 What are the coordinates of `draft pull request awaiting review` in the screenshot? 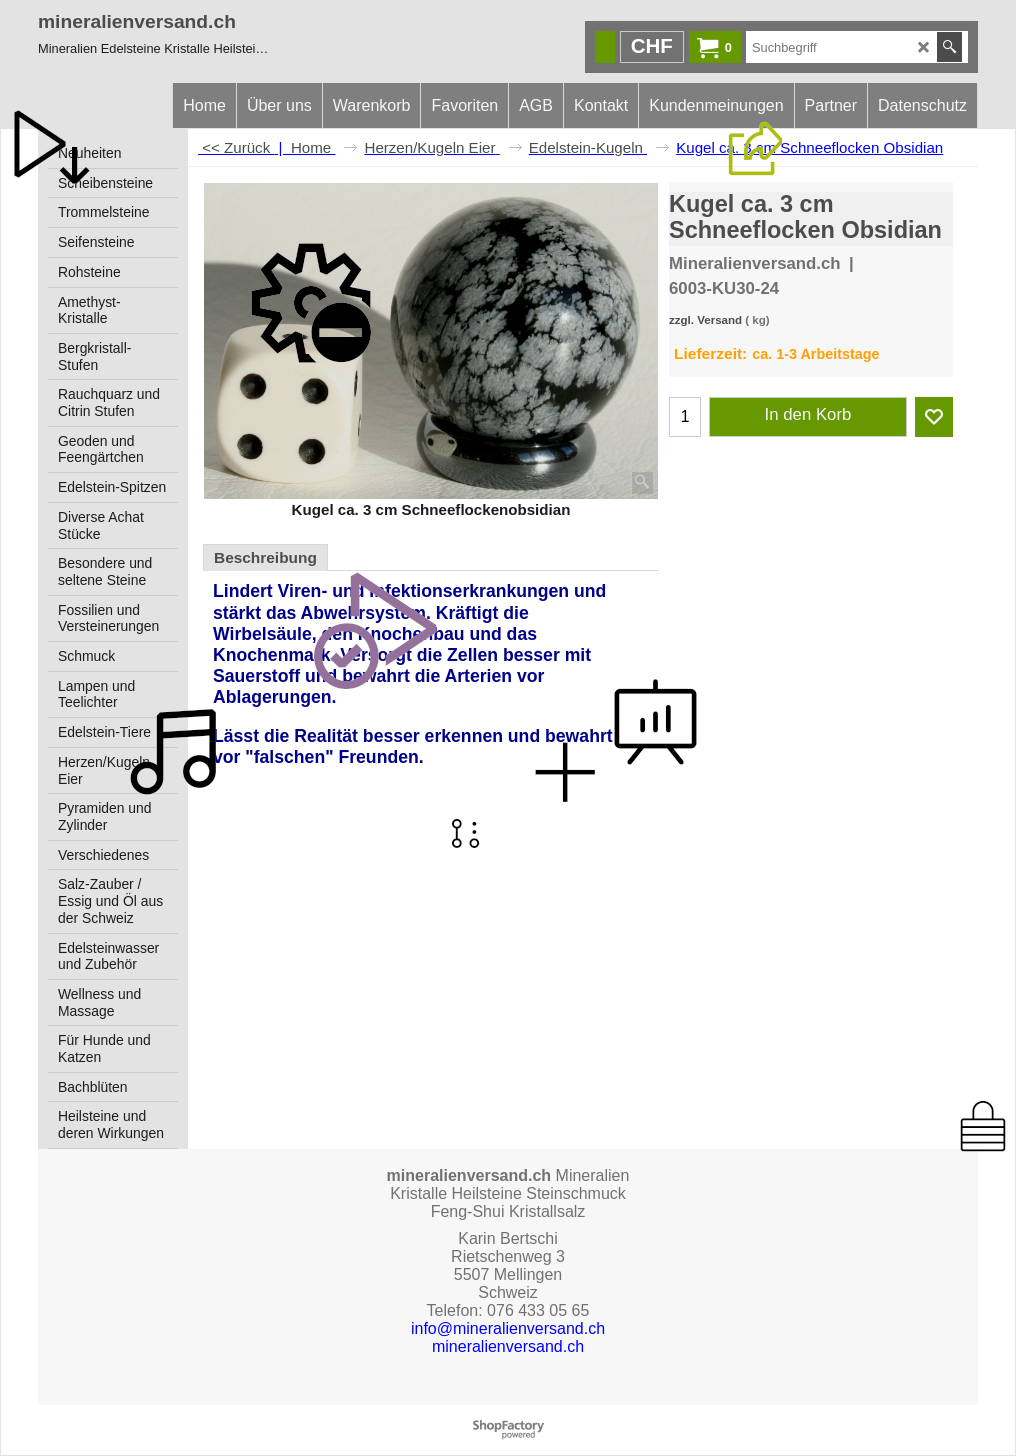 It's located at (465, 832).